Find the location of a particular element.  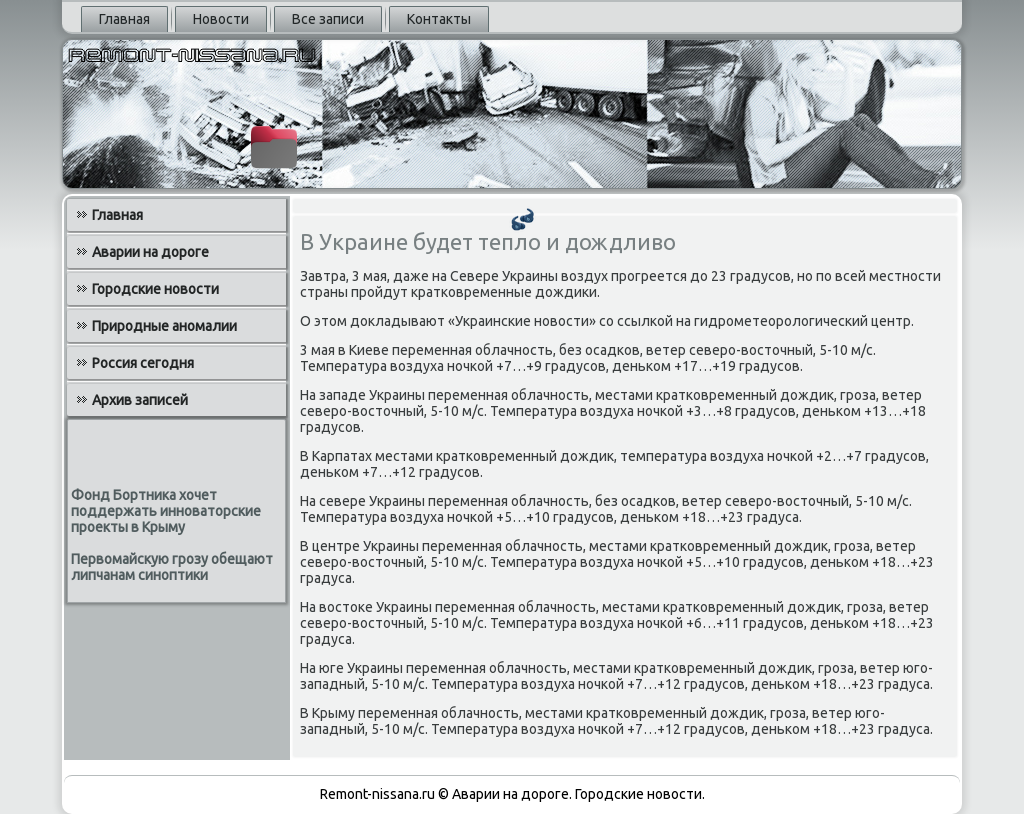

beats fit pro wireless earbuds in tidal blue is located at coordinates (522, 219).